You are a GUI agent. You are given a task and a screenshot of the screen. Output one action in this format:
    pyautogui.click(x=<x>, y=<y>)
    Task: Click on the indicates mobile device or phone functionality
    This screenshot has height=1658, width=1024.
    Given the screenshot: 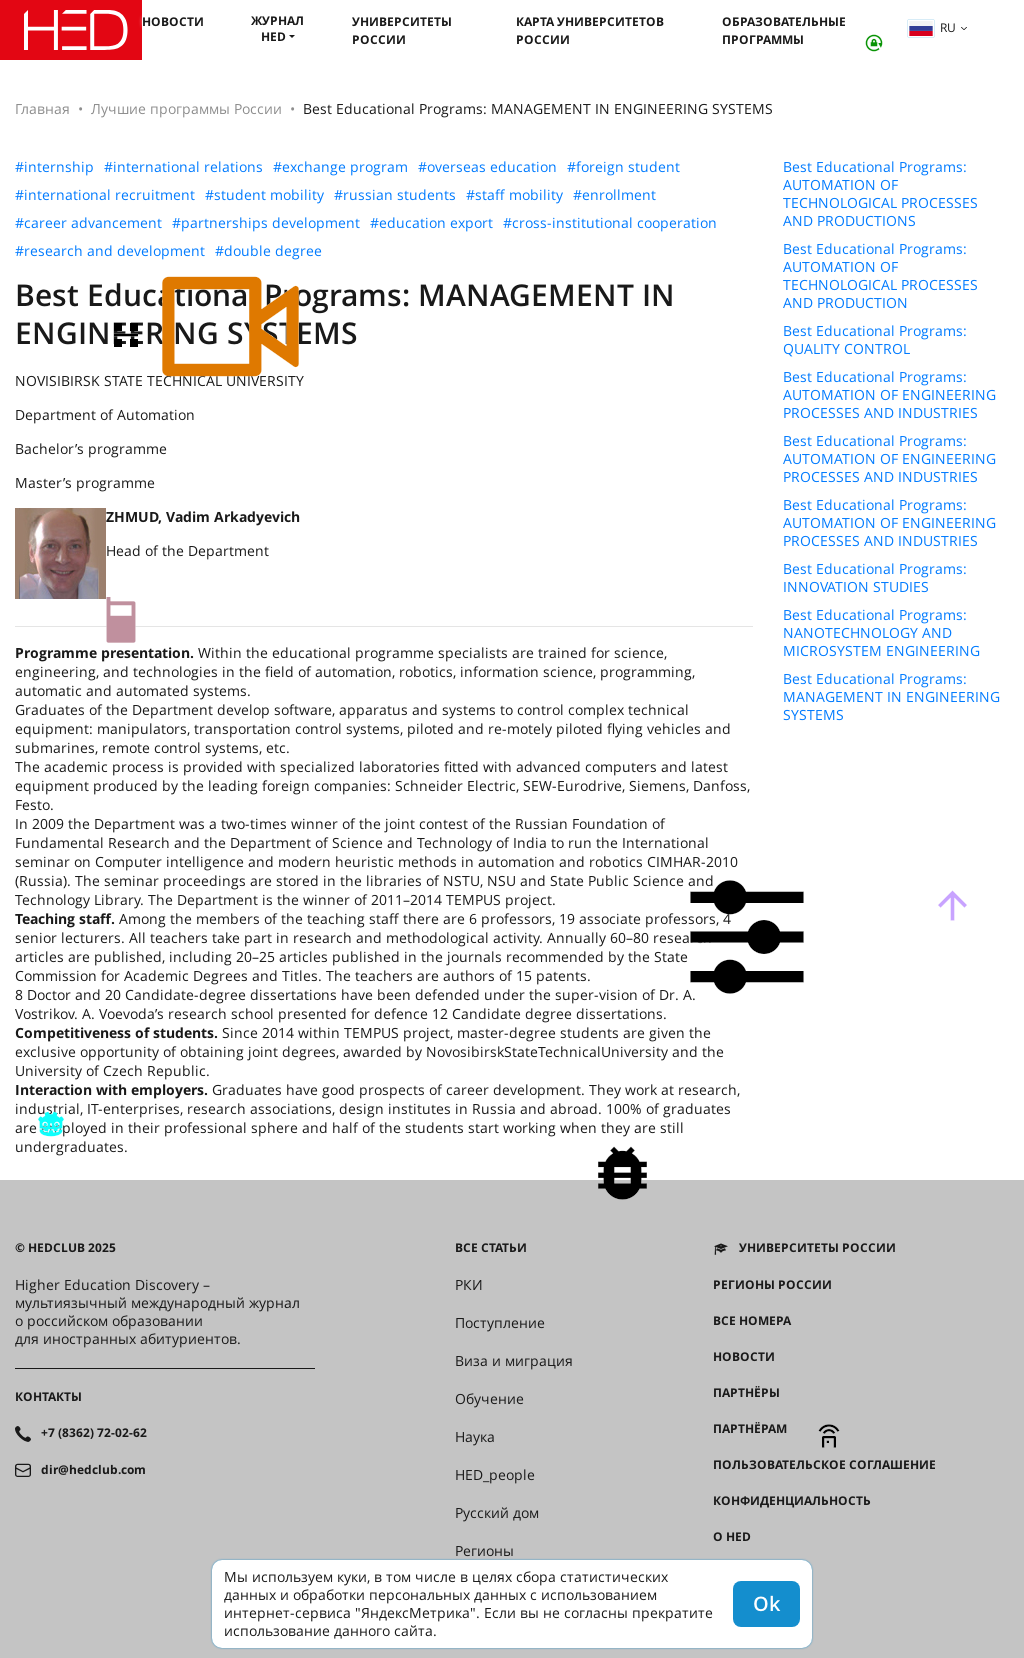 What is the action you would take?
    pyautogui.click(x=121, y=622)
    